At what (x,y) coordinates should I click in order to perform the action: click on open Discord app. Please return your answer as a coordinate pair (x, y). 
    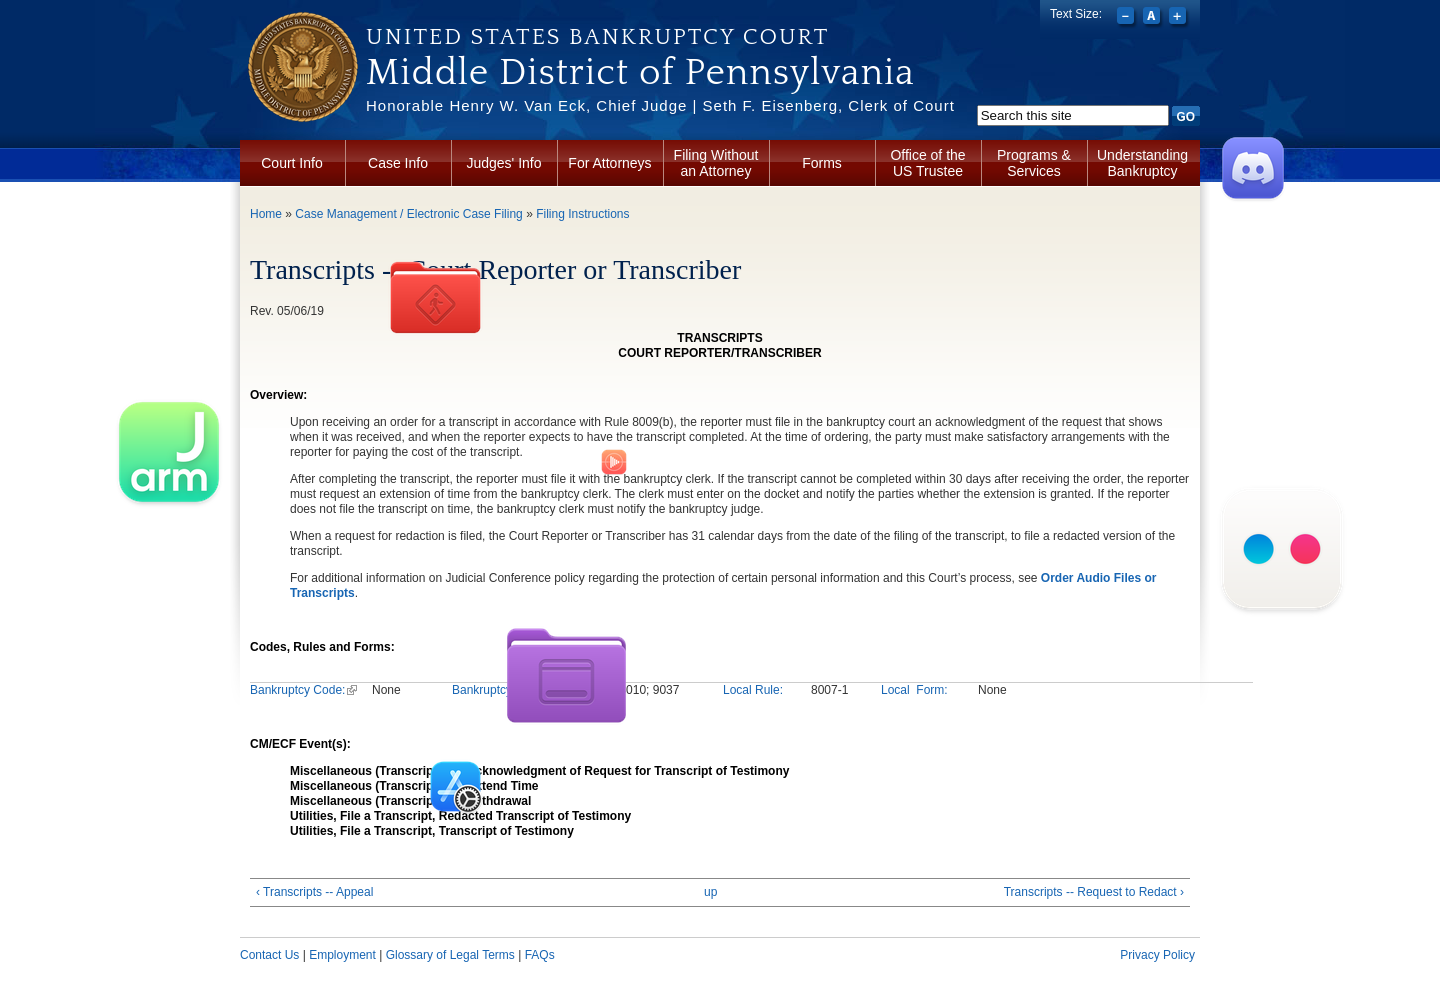
    Looking at the image, I should click on (1253, 168).